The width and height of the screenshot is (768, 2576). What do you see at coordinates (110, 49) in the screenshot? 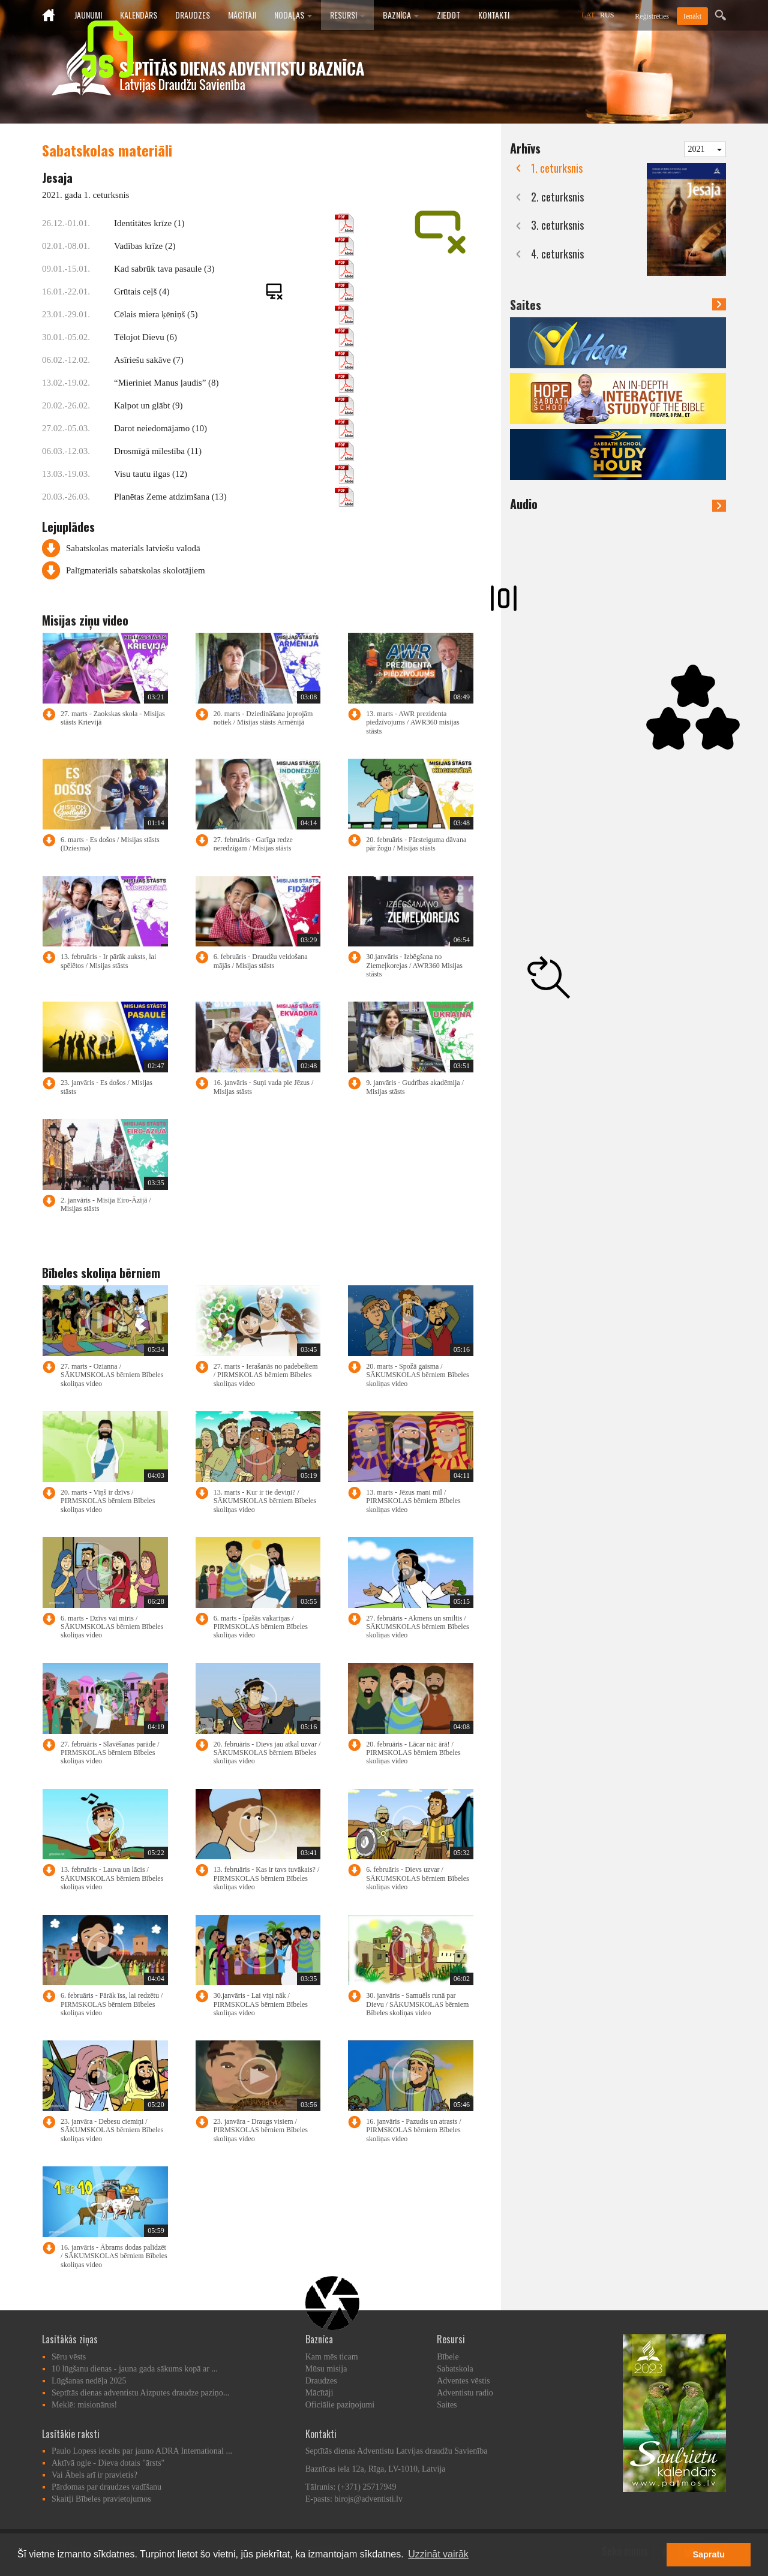
I see `indicates a JavaScript file type` at bounding box center [110, 49].